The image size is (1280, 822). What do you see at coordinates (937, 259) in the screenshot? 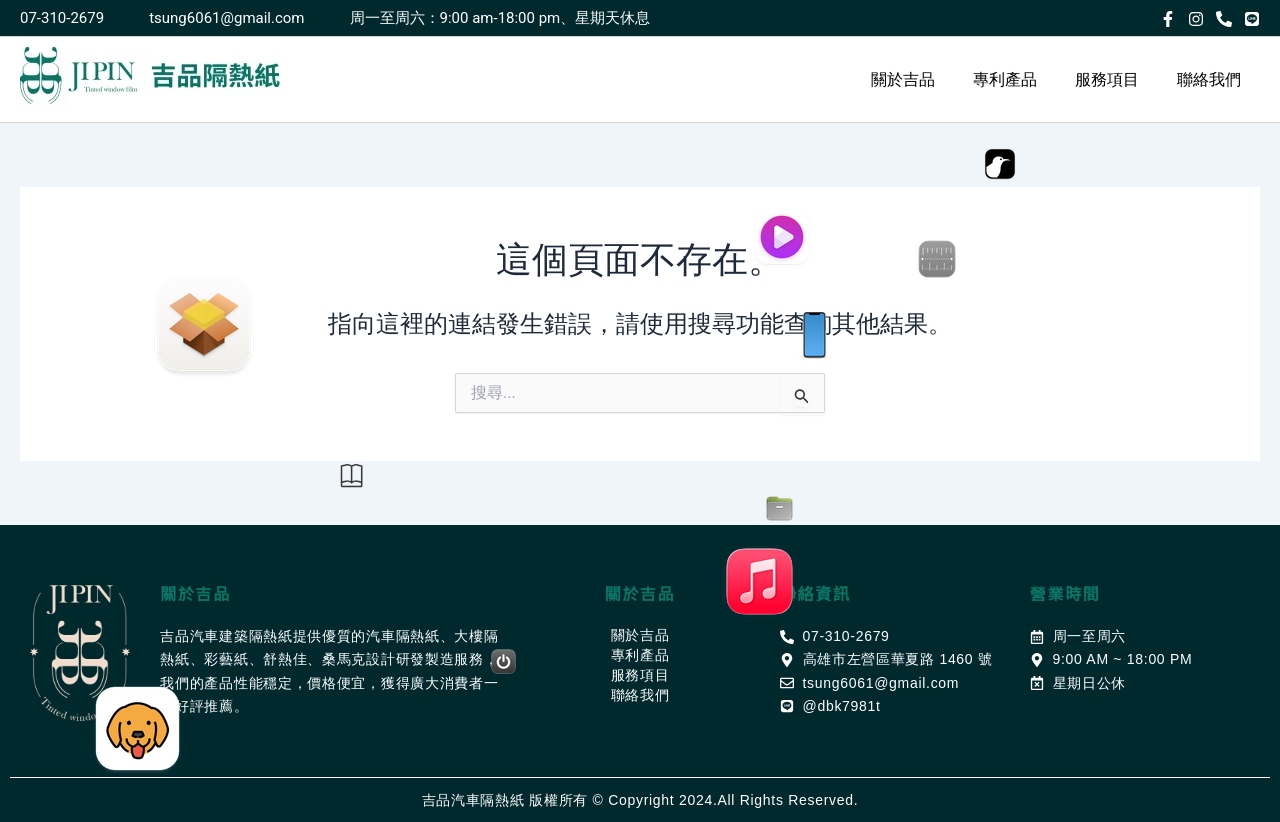
I see `open the Measure app` at bounding box center [937, 259].